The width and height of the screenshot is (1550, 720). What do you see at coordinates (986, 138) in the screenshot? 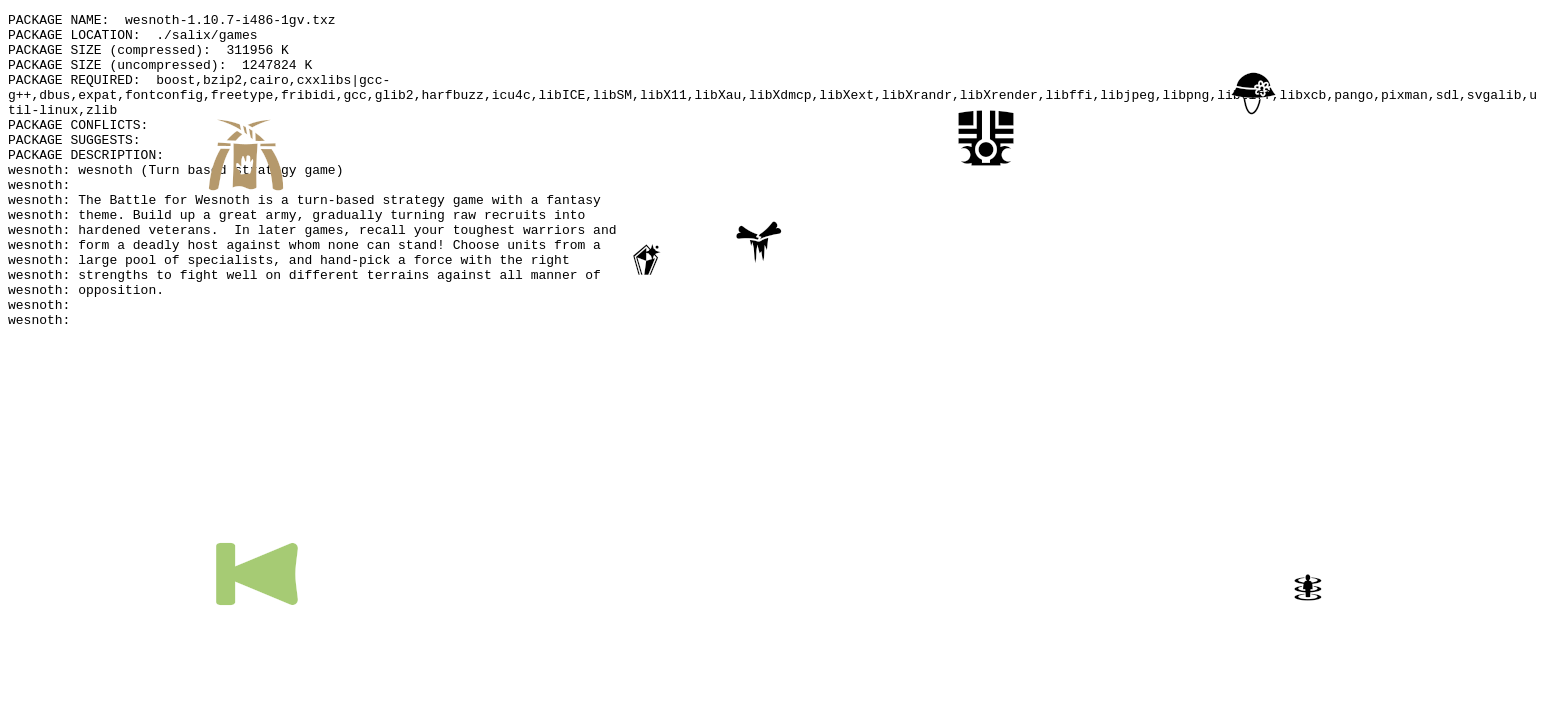
I see `engine or motor settings` at bounding box center [986, 138].